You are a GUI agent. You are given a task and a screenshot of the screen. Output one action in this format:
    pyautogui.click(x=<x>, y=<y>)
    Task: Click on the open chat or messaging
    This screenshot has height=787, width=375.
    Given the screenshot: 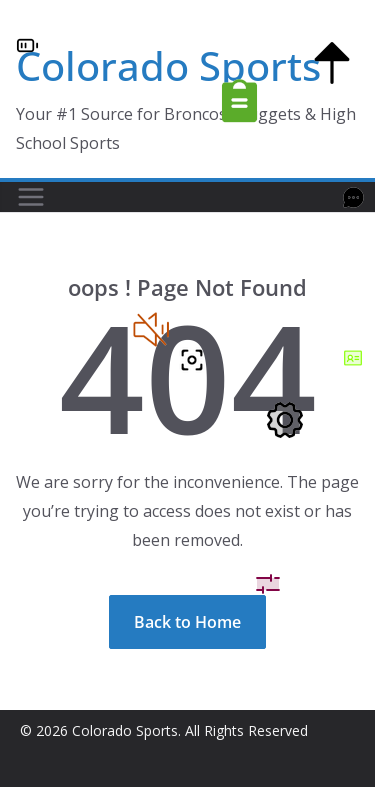 What is the action you would take?
    pyautogui.click(x=353, y=197)
    